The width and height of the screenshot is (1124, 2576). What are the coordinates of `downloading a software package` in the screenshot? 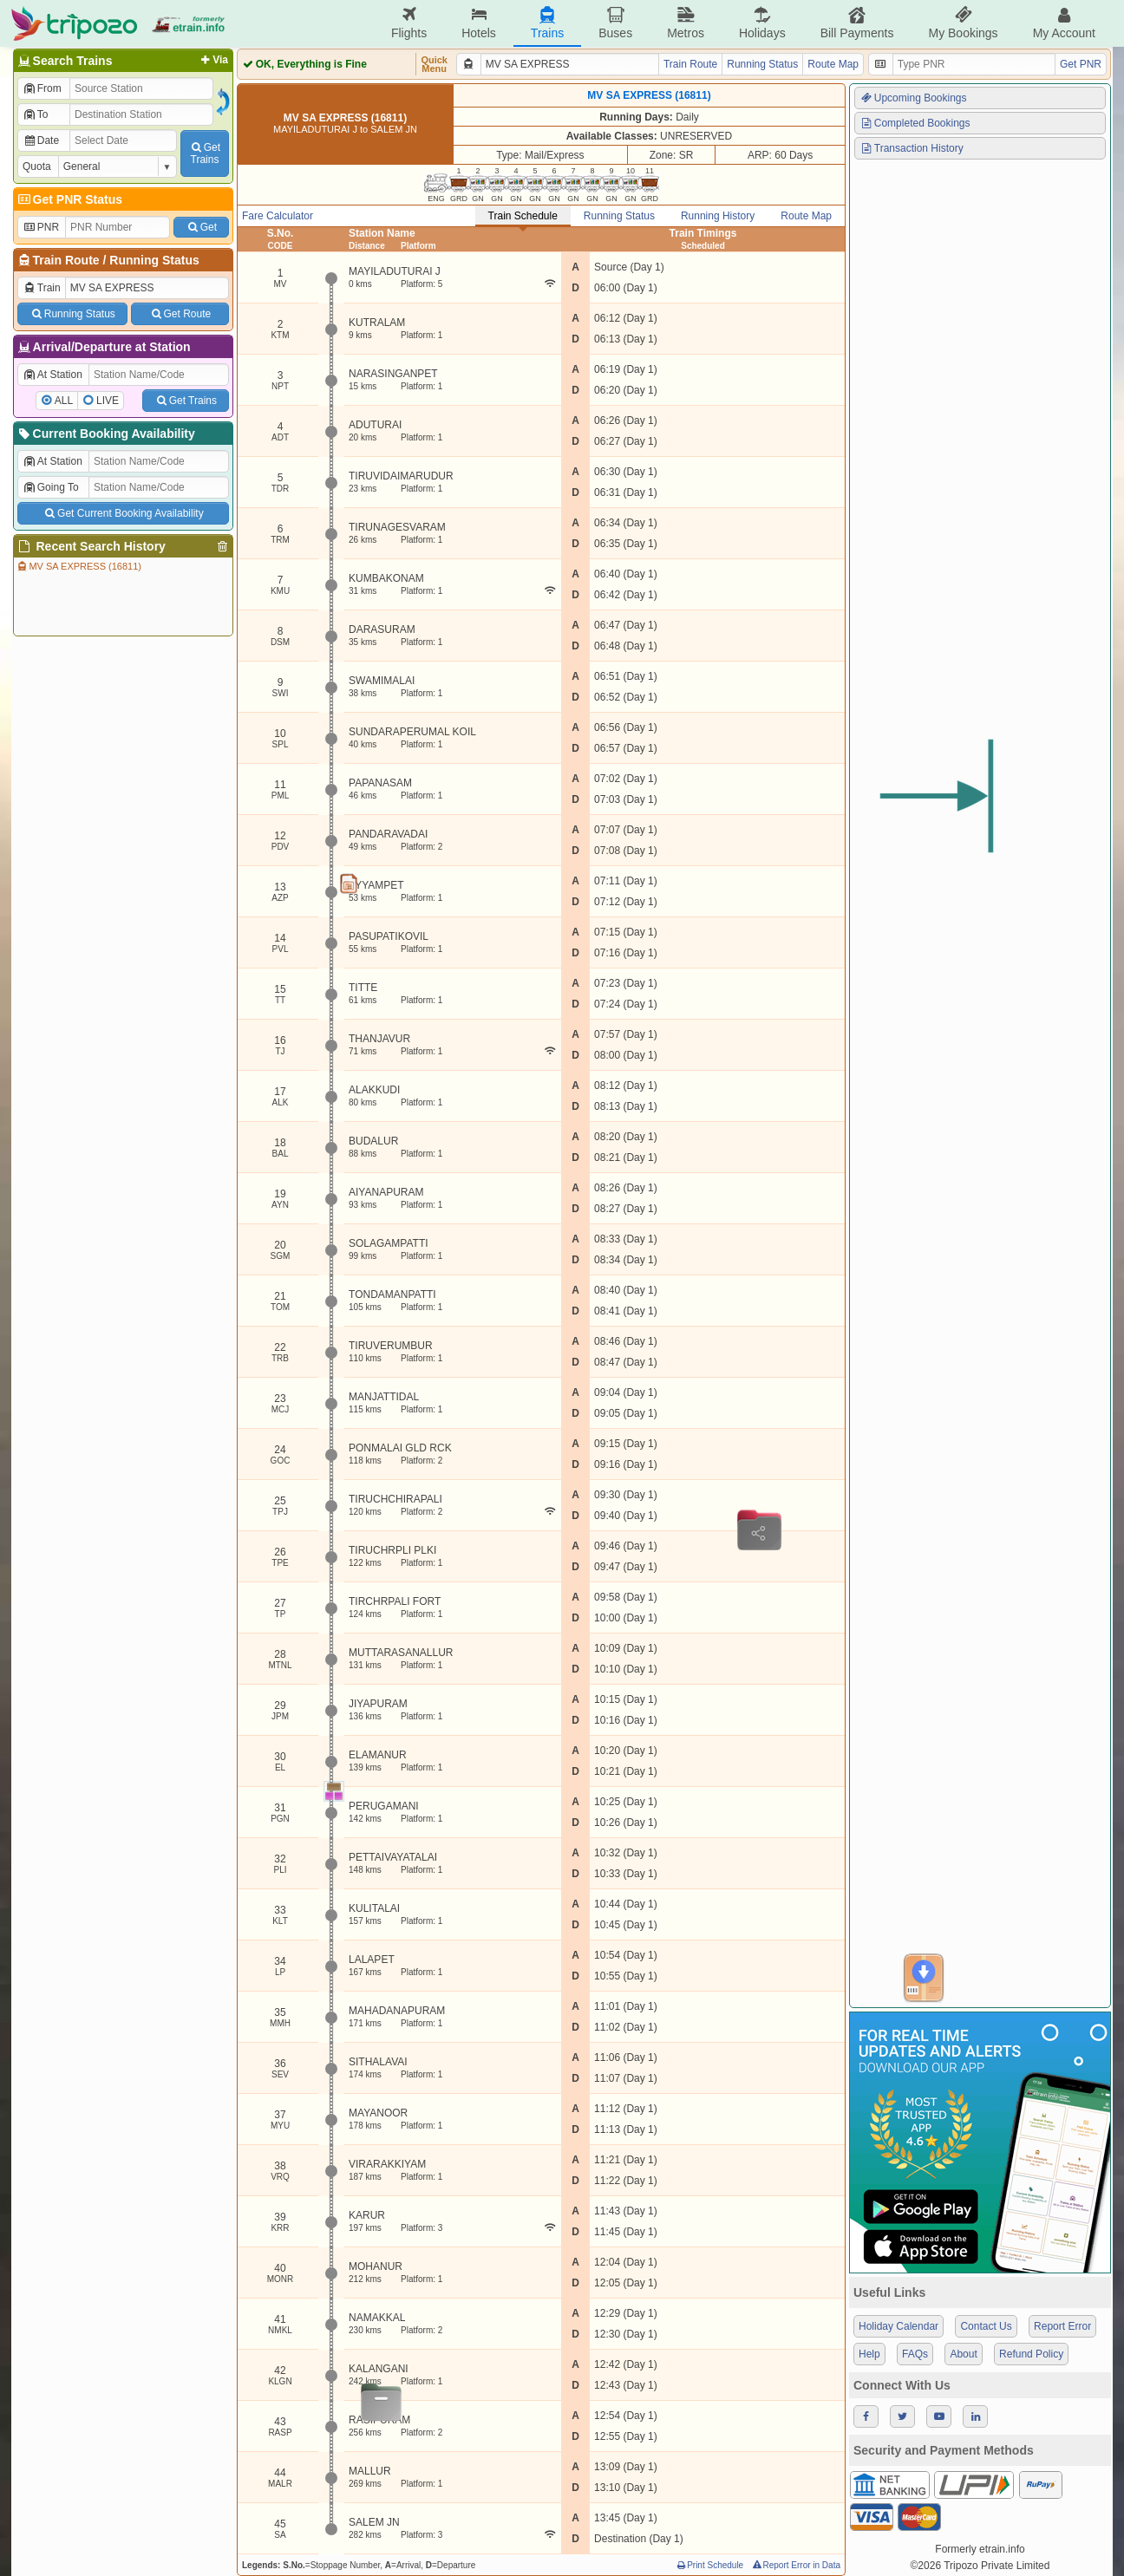 It's located at (924, 1978).